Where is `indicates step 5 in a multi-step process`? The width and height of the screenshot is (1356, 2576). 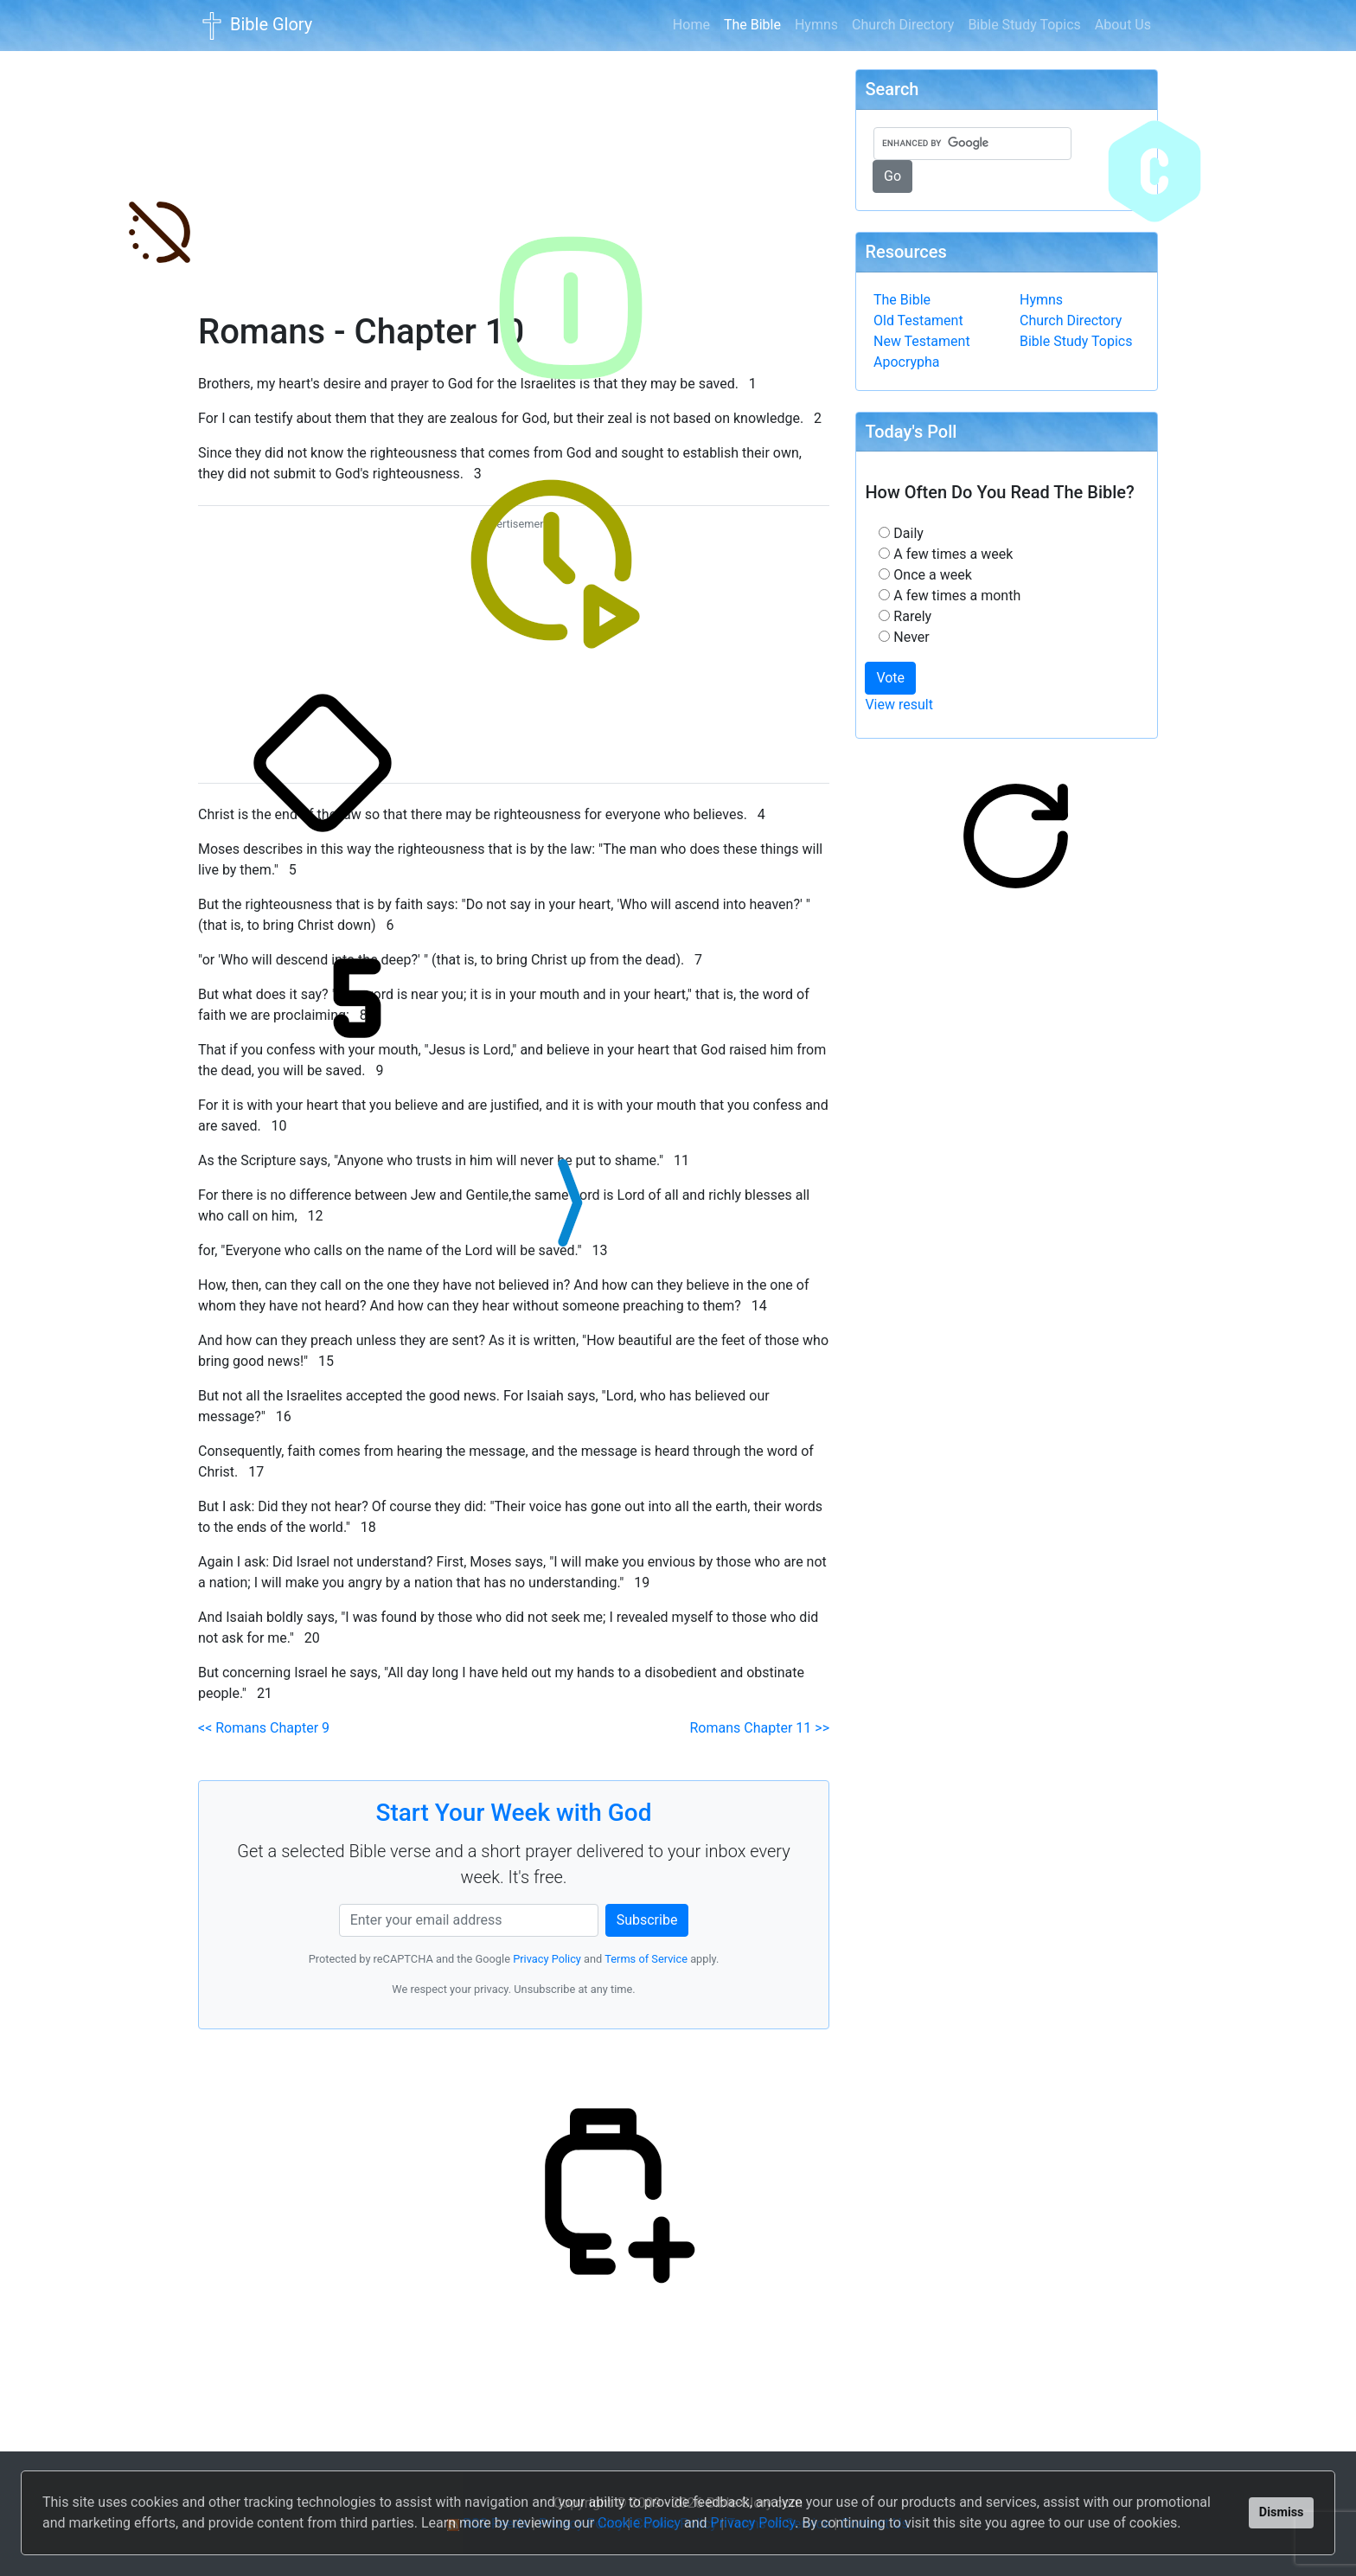
indicates step 5 in a multi-step process is located at coordinates (357, 998).